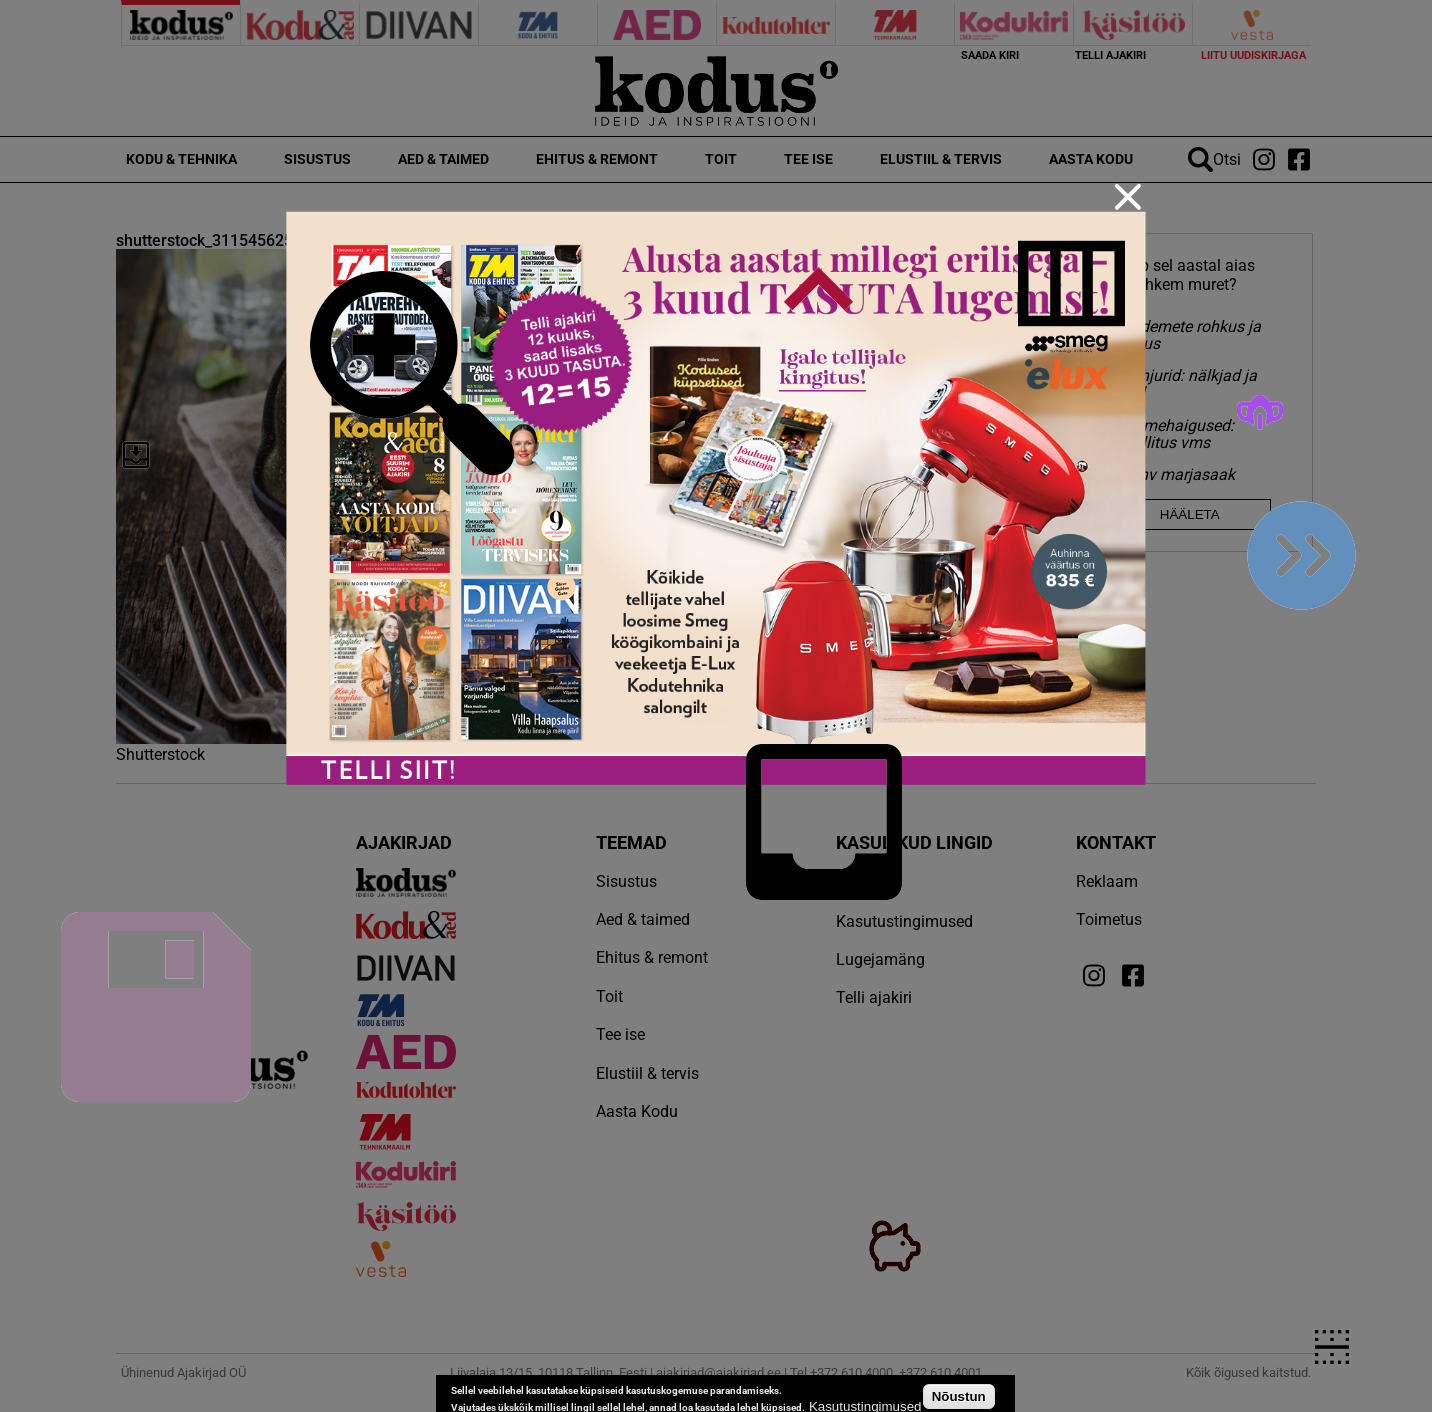 The image size is (1432, 1412). Describe the element at coordinates (818, 289) in the screenshot. I see `collapse an expanded section` at that location.